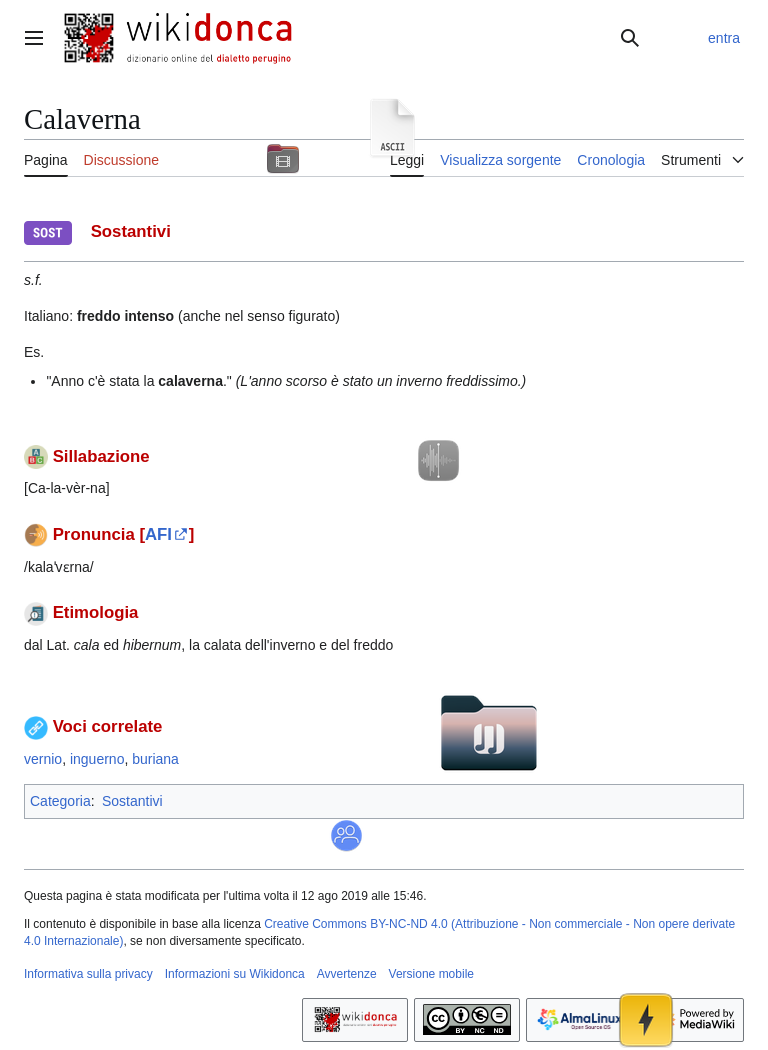 The height and width of the screenshot is (1050, 768). Describe the element at coordinates (346, 835) in the screenshot. I see `switch to a different user account` at that location.